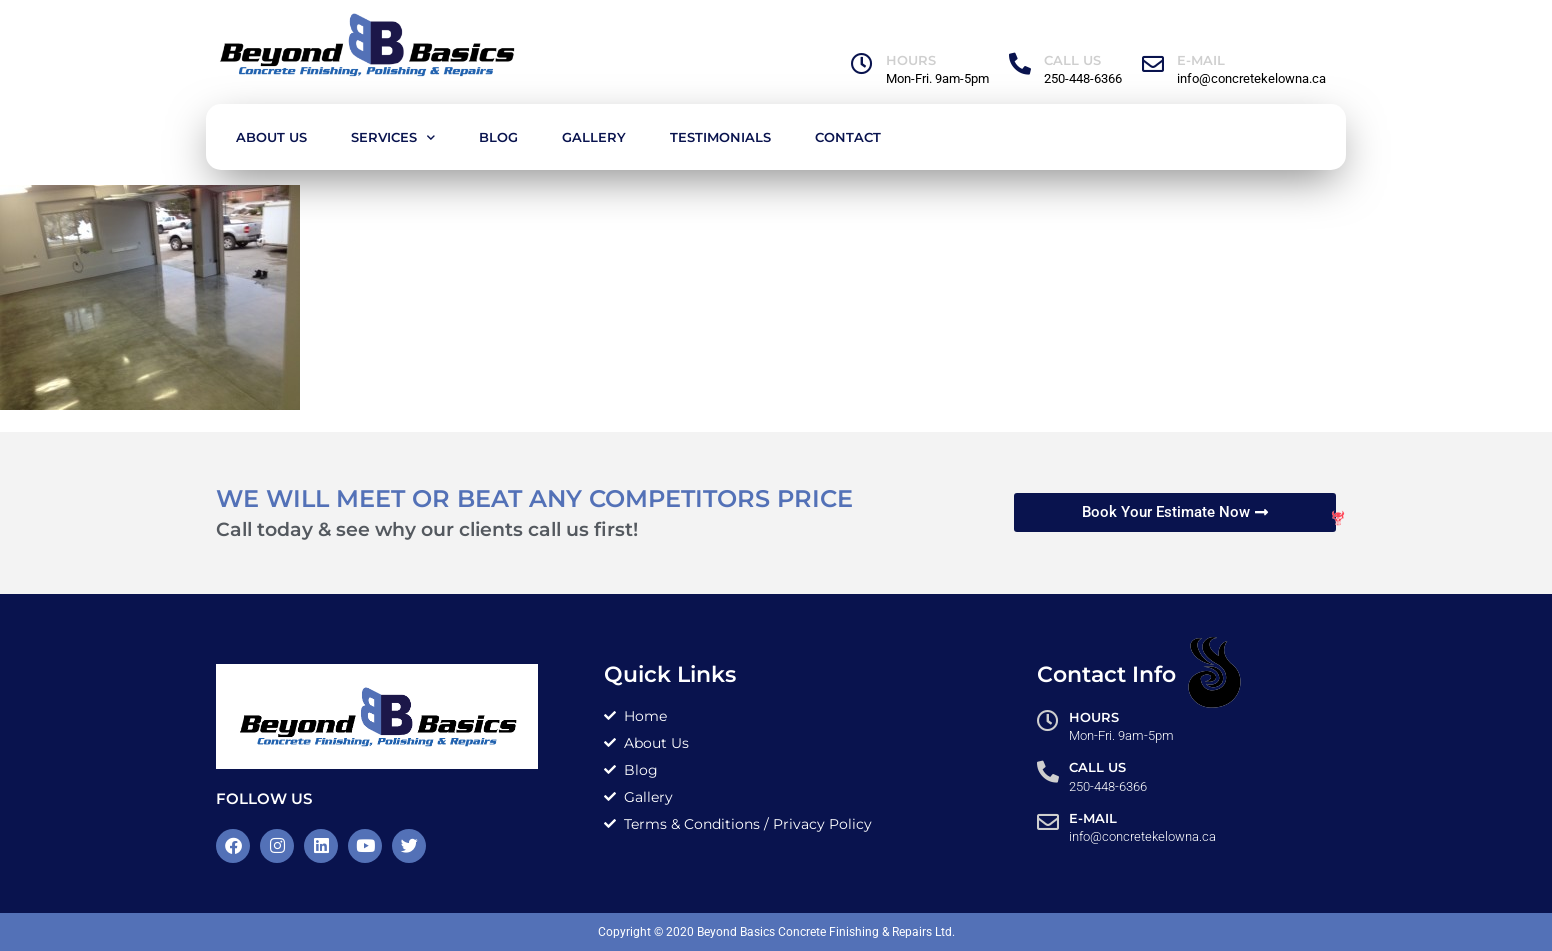 This screenshot has width=1552, height=951. What do you see at coordinates (1338, 518) in the screenshot?
I see `select demon or undead character class` at bounding box center [1338, 518].